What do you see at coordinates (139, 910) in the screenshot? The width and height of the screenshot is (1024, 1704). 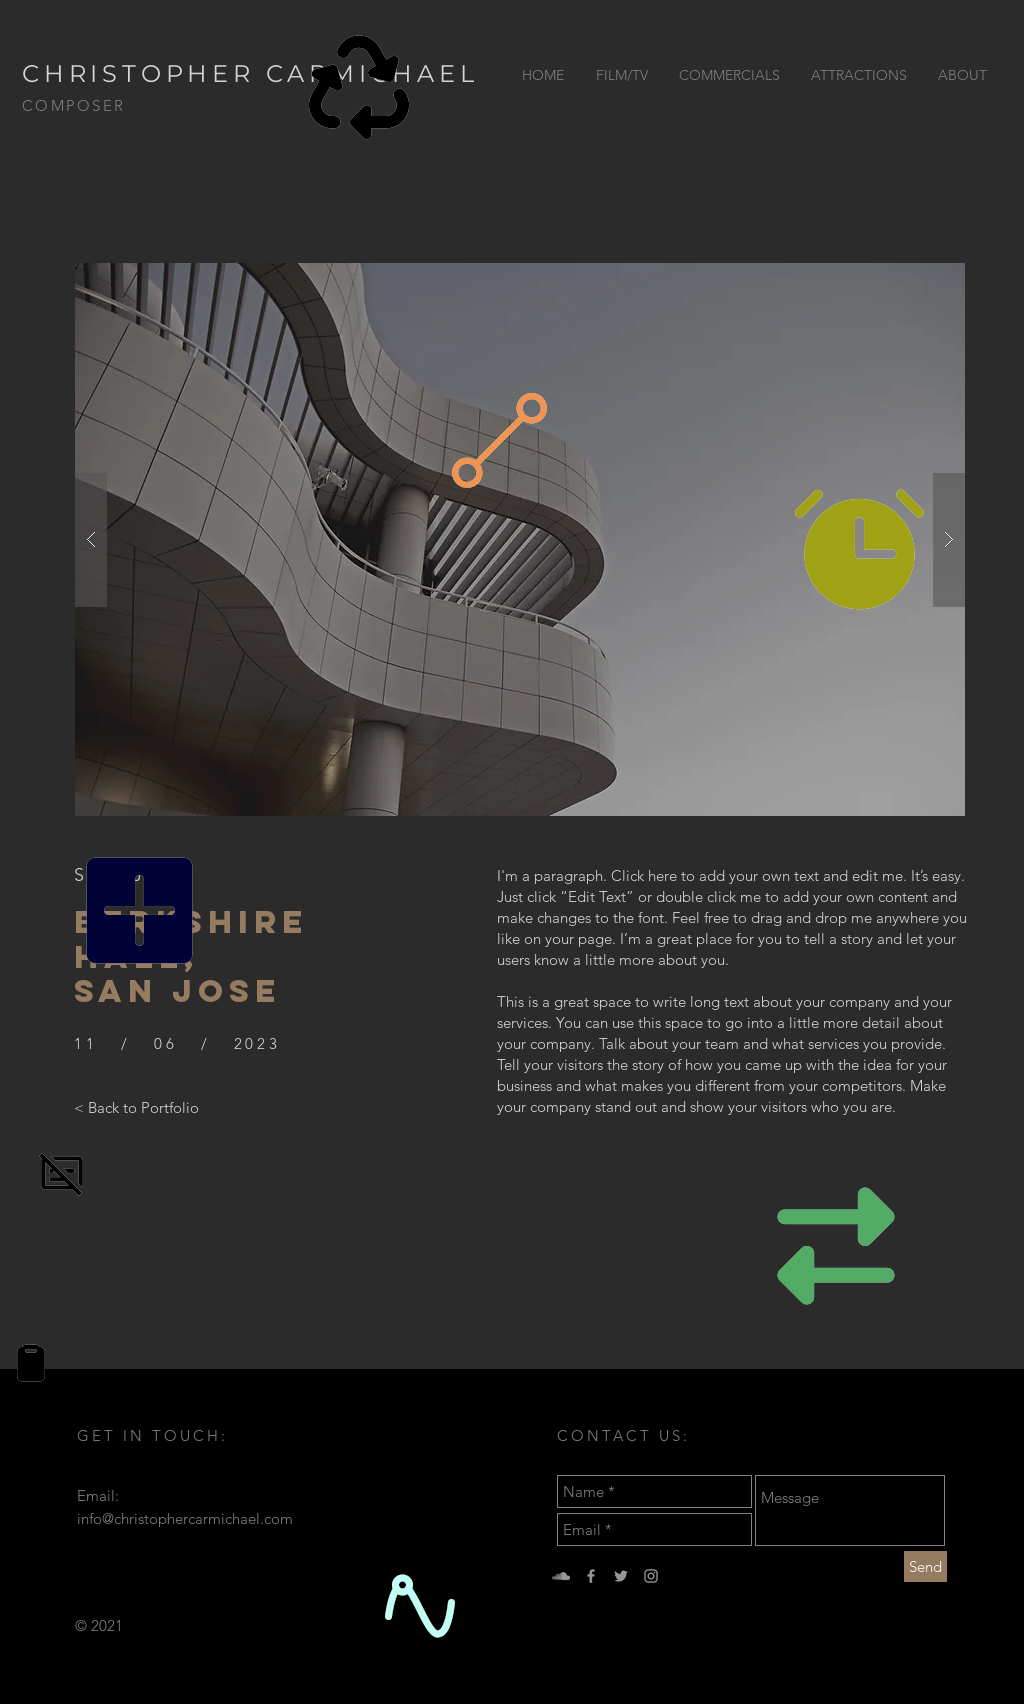 I see `add a new item` at bounding box center [139, 910].